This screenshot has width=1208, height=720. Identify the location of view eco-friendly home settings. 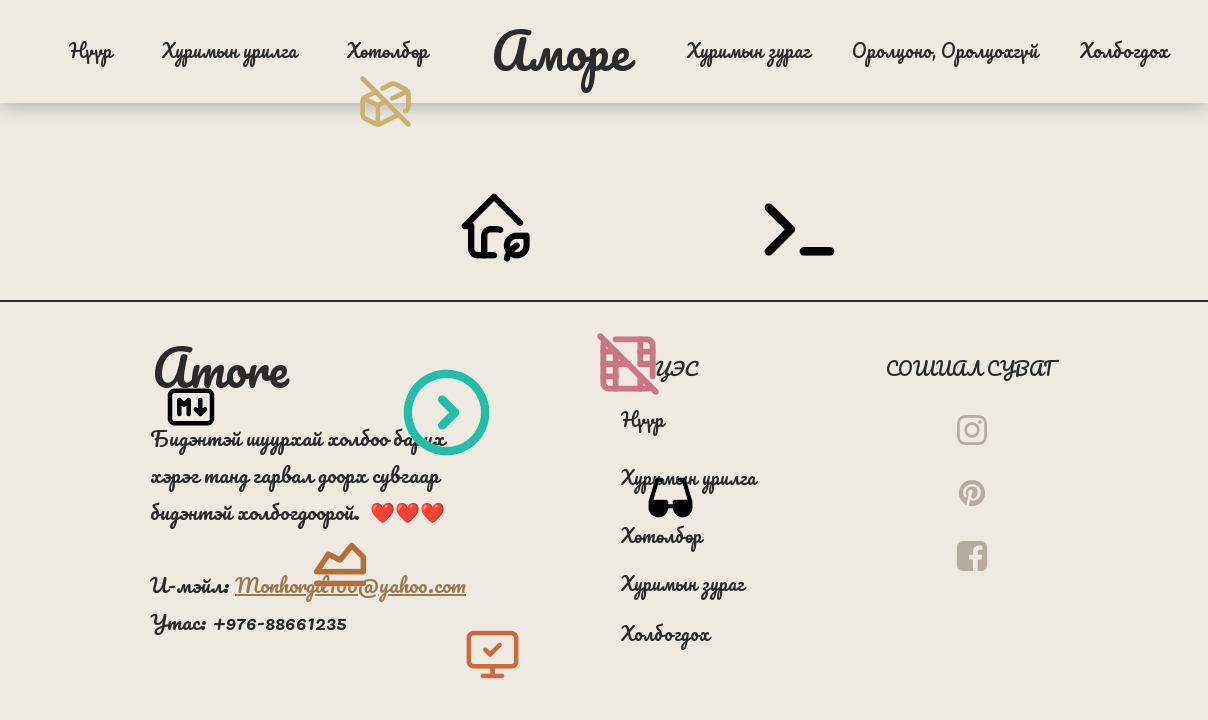
(494, 226).